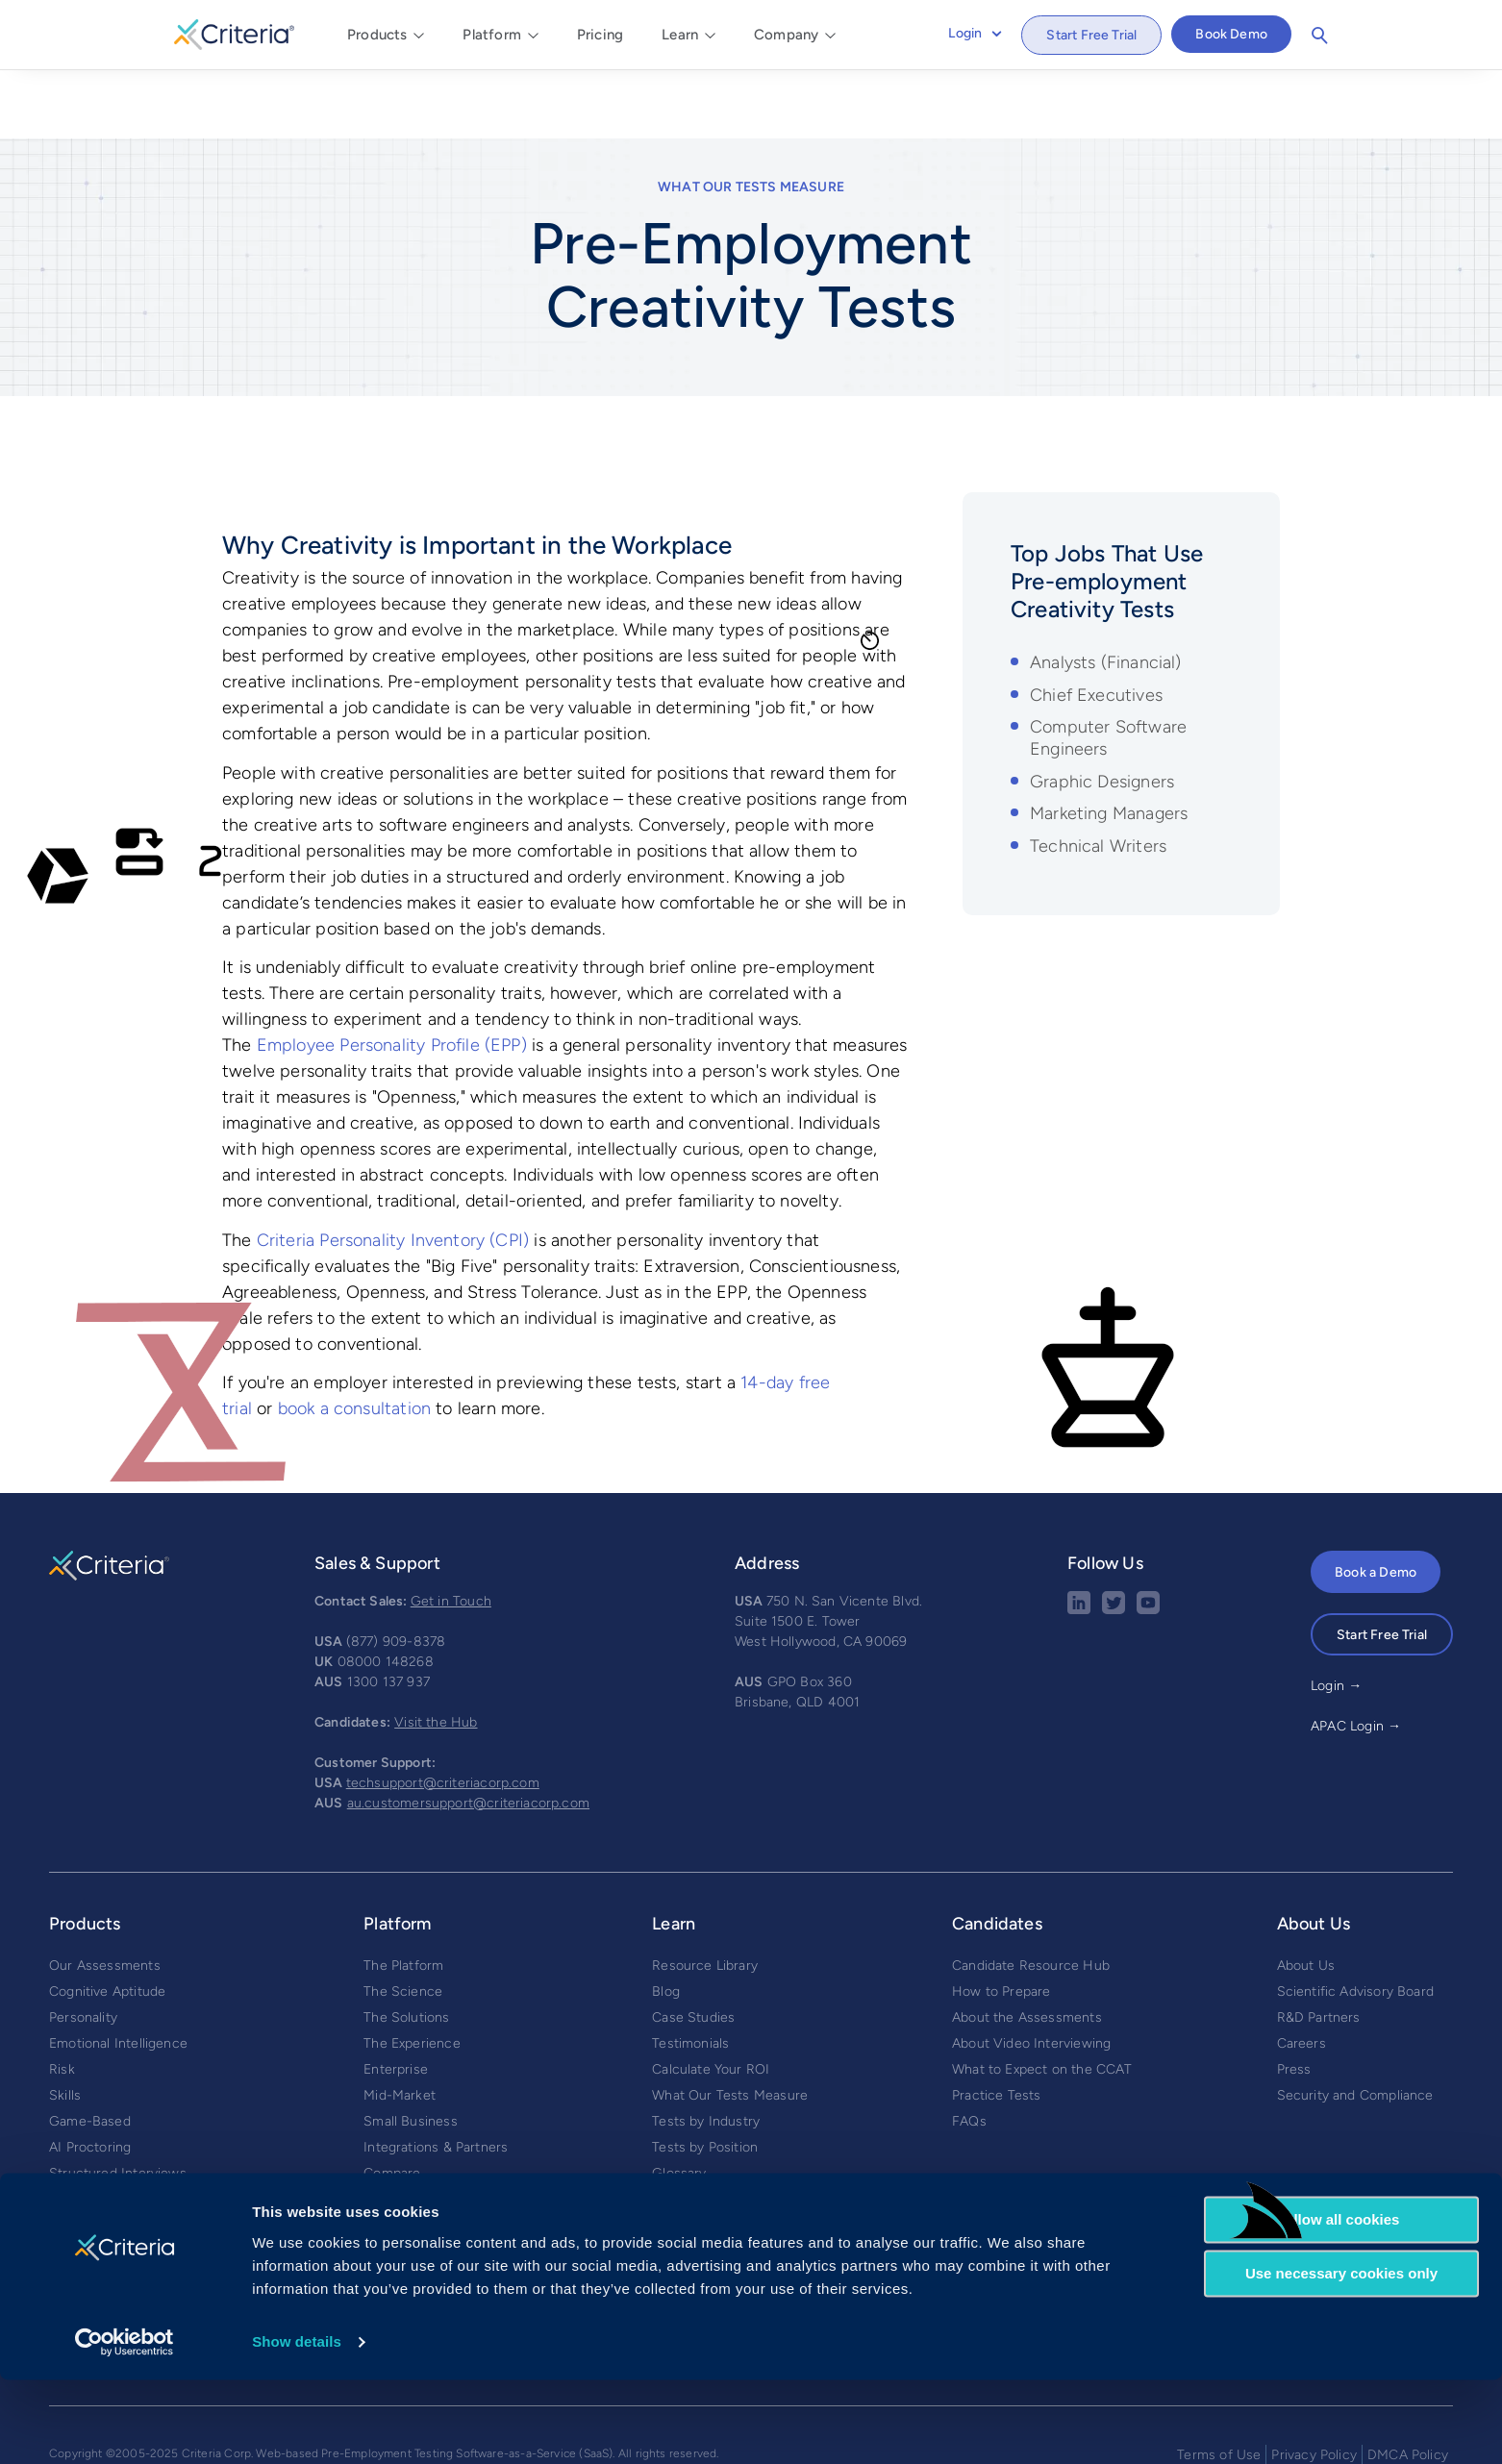  Describe the element at coordinates (139, 852) in the screenshot. I see `view predecessor tasks in a workflow` at that location.